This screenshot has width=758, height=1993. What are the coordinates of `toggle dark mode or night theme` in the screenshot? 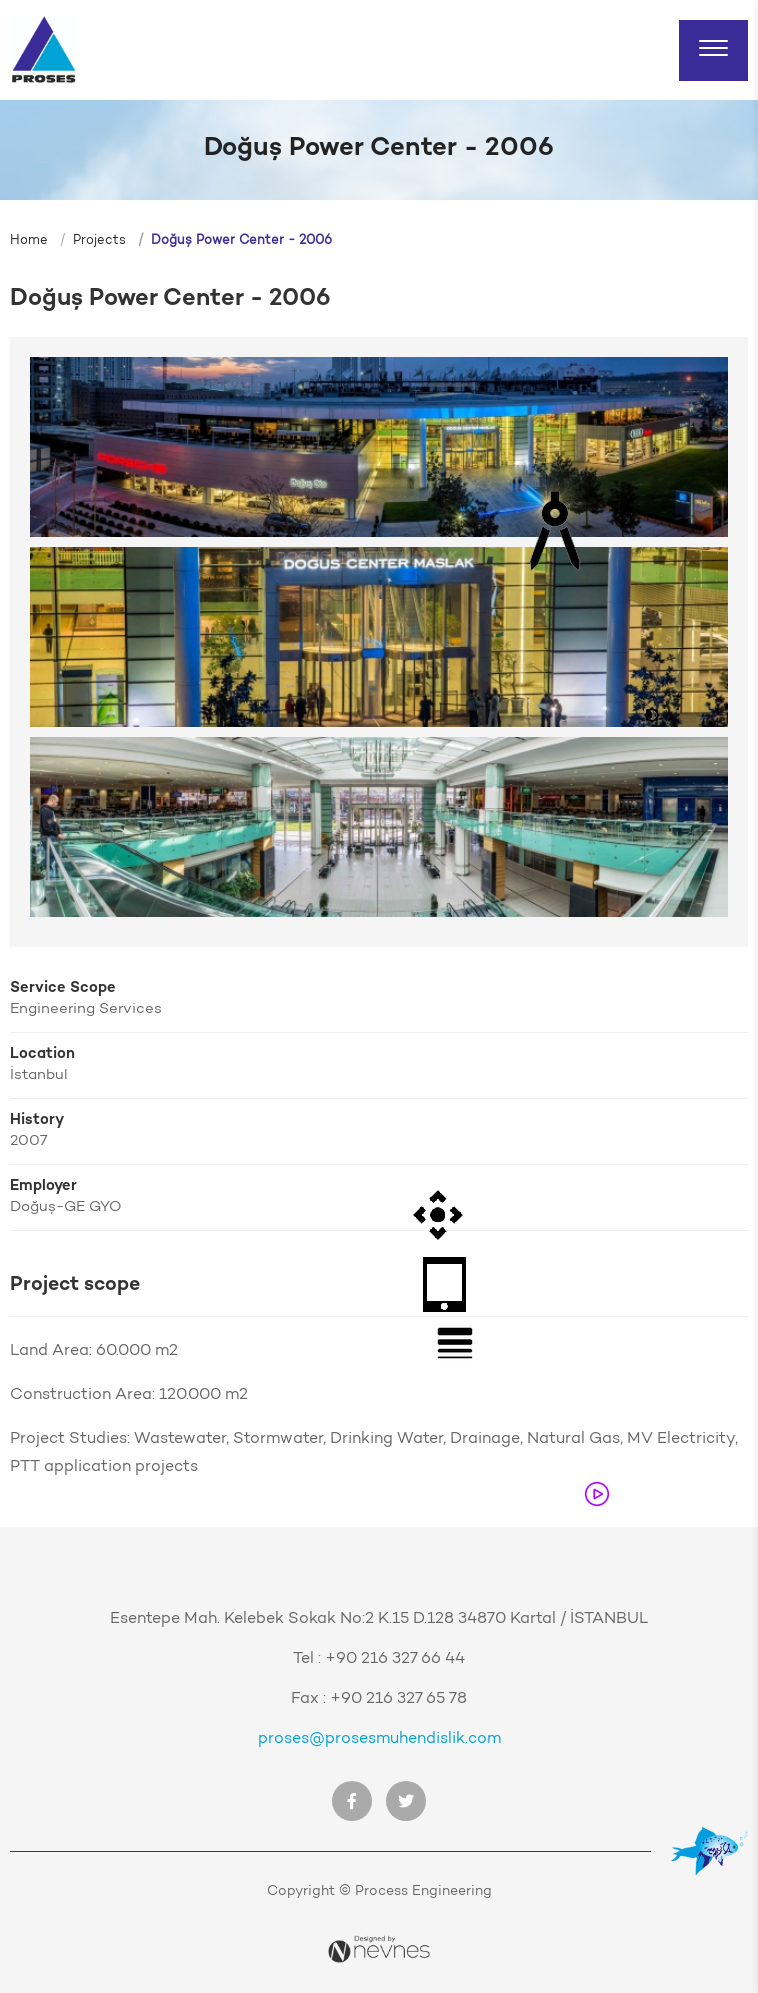 It's located at (652, 715).